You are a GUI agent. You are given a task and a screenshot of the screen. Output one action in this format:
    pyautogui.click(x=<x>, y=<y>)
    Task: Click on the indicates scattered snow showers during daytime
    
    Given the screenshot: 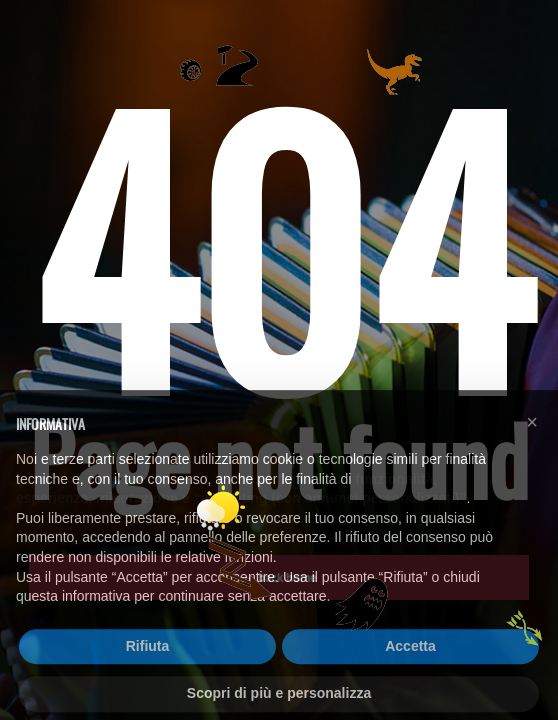 What is the action you would take?
    pyautogui.click(x=221, y=508)
    